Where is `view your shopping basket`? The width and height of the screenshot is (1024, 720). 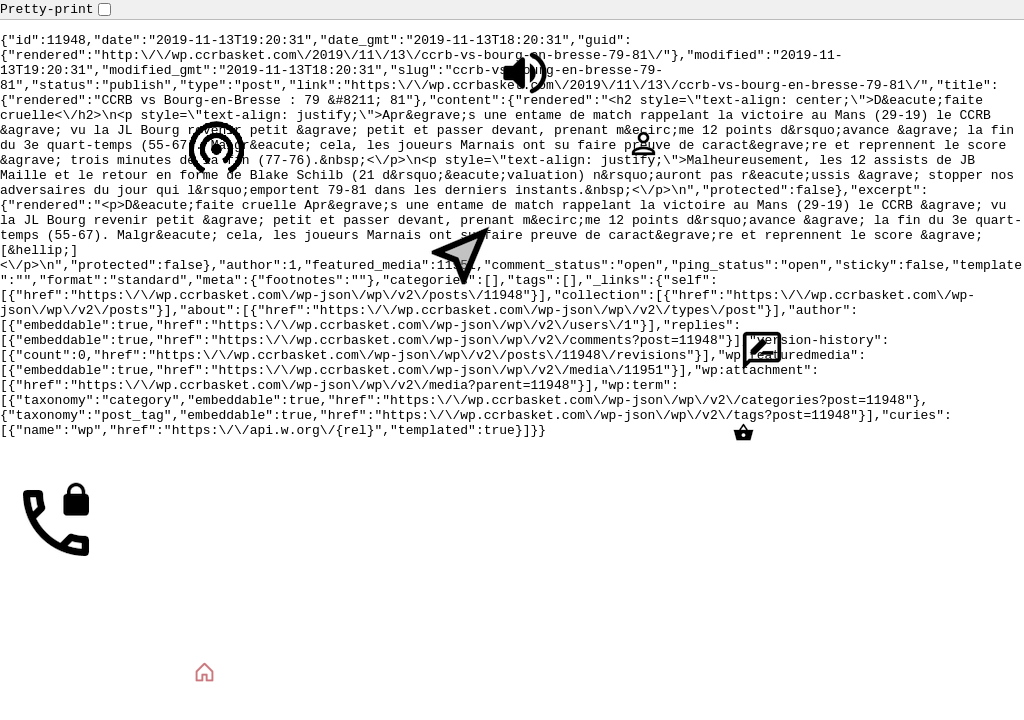 view your shopping basket is located at coordinates (743, 432).